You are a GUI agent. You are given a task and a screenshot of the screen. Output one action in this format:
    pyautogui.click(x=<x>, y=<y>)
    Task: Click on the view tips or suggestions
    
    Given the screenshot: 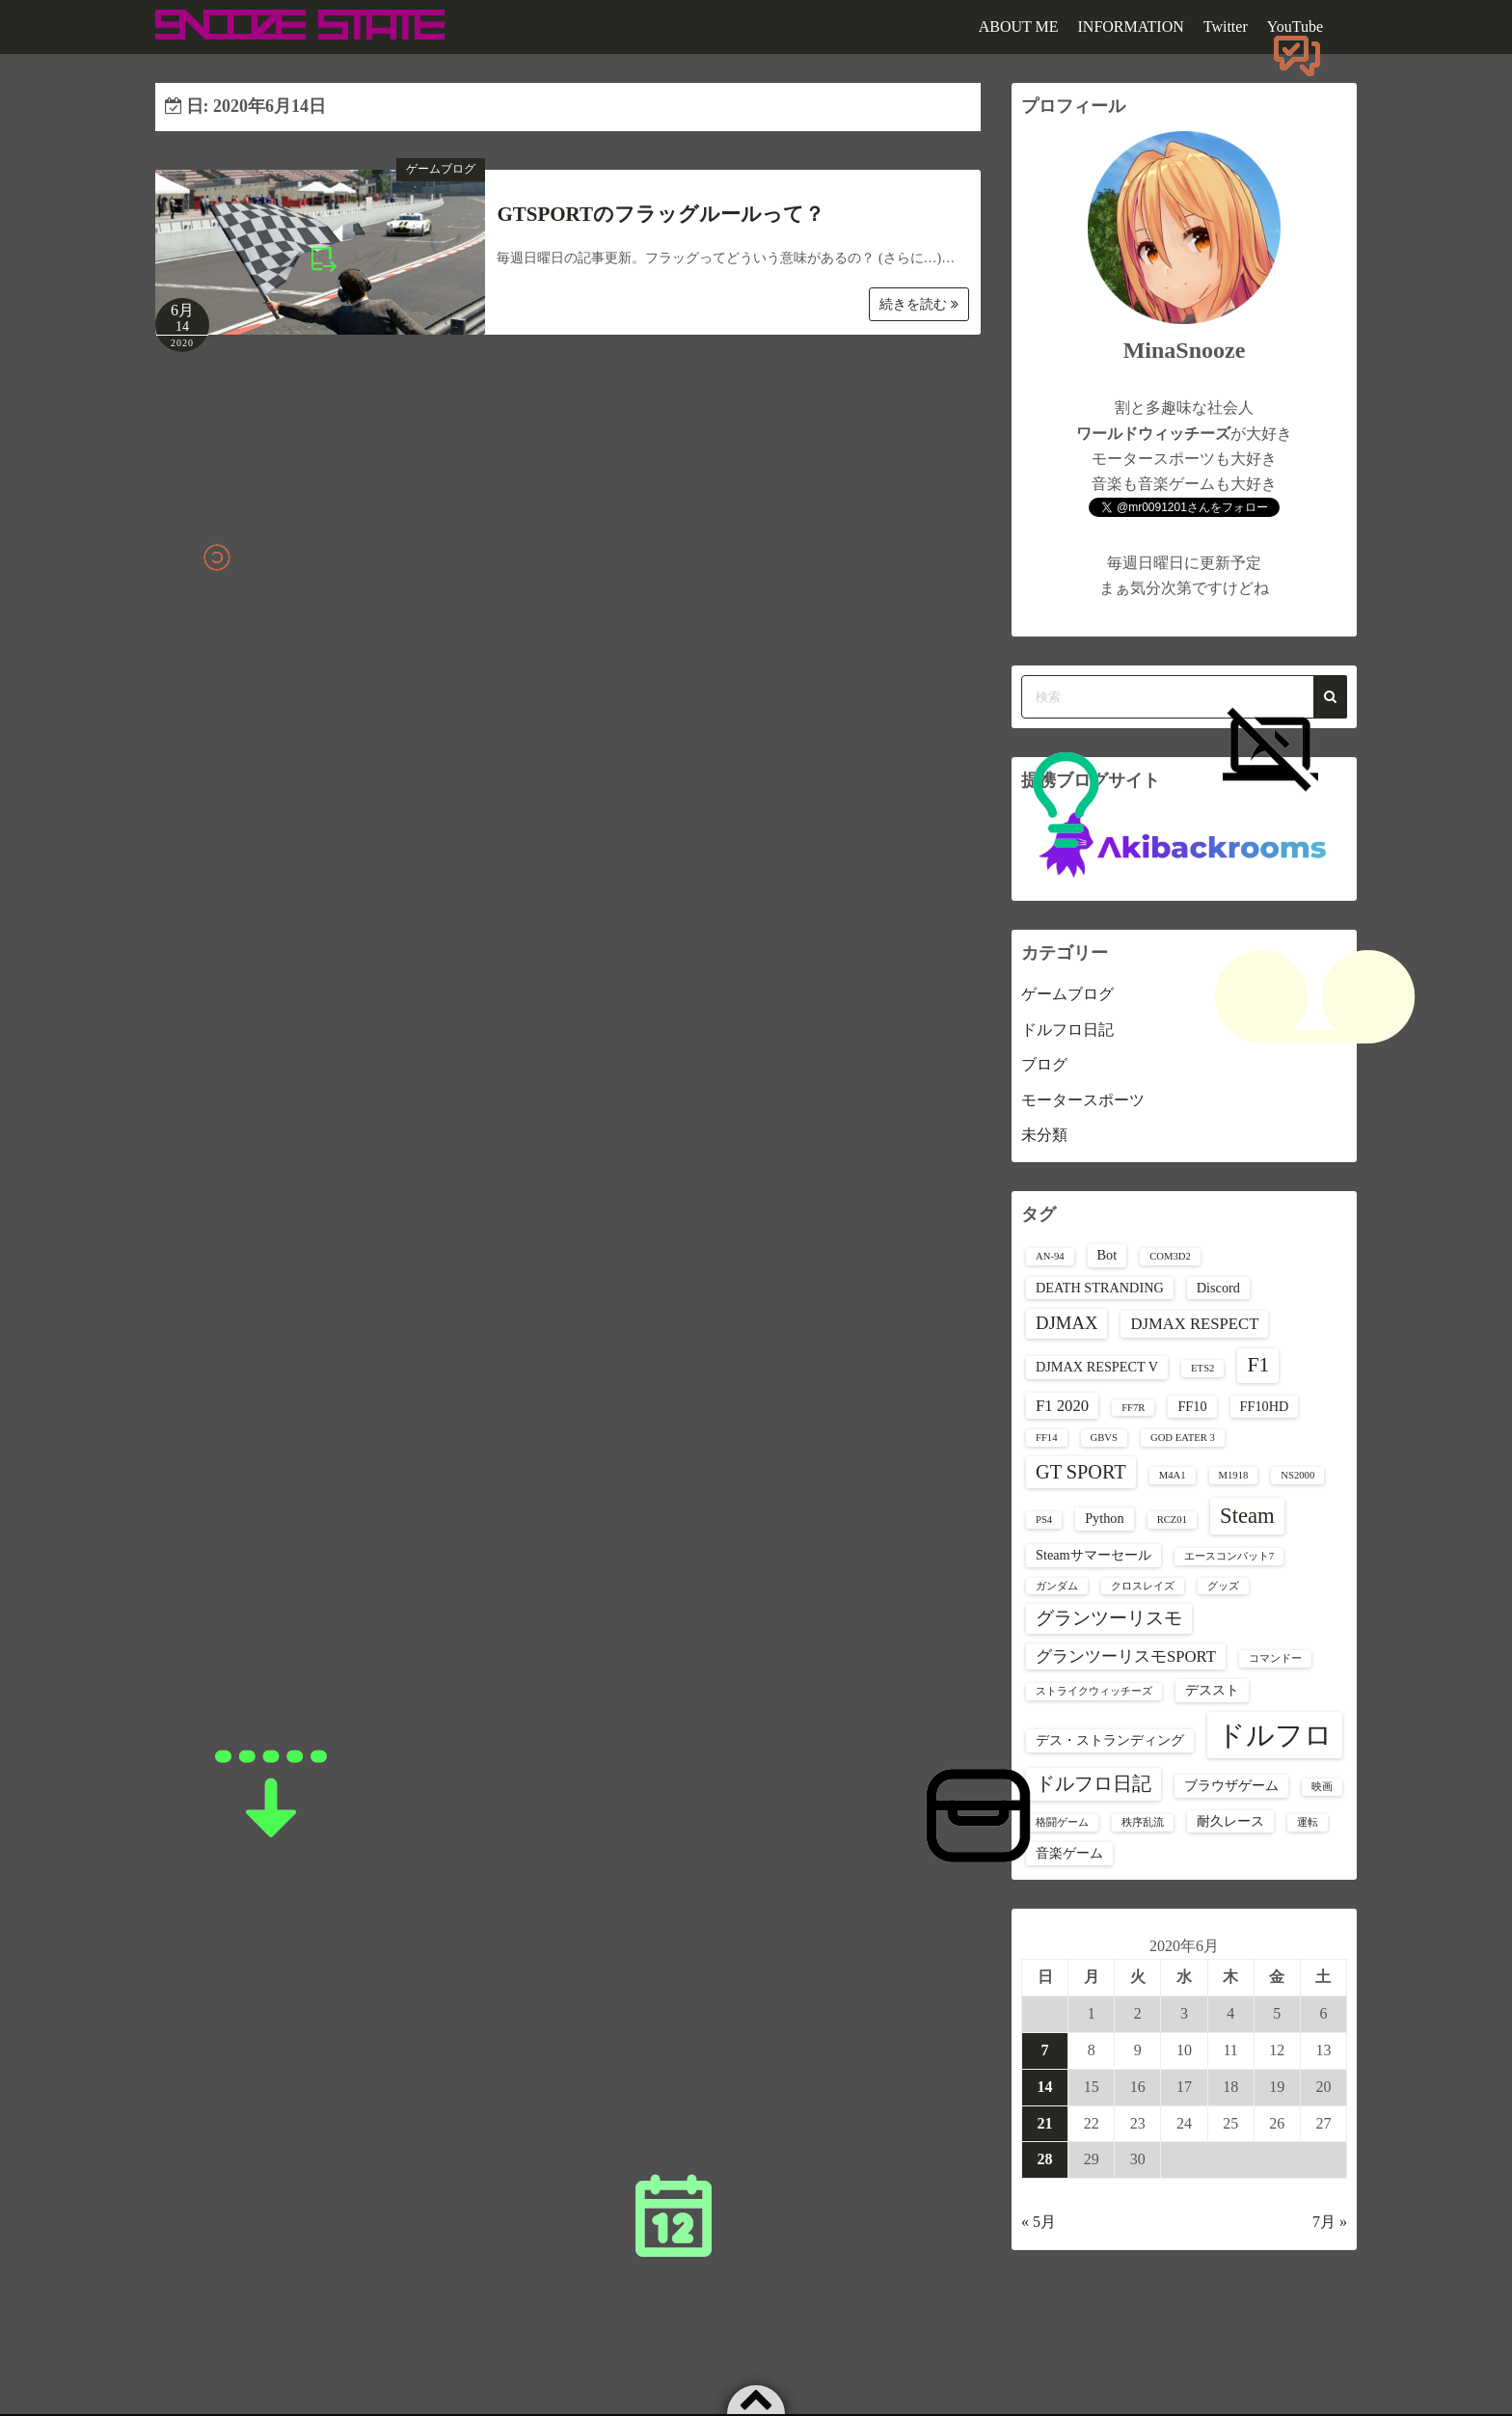 What is the action you would take?
    pyautogui.click(x=1066, y=800)
    